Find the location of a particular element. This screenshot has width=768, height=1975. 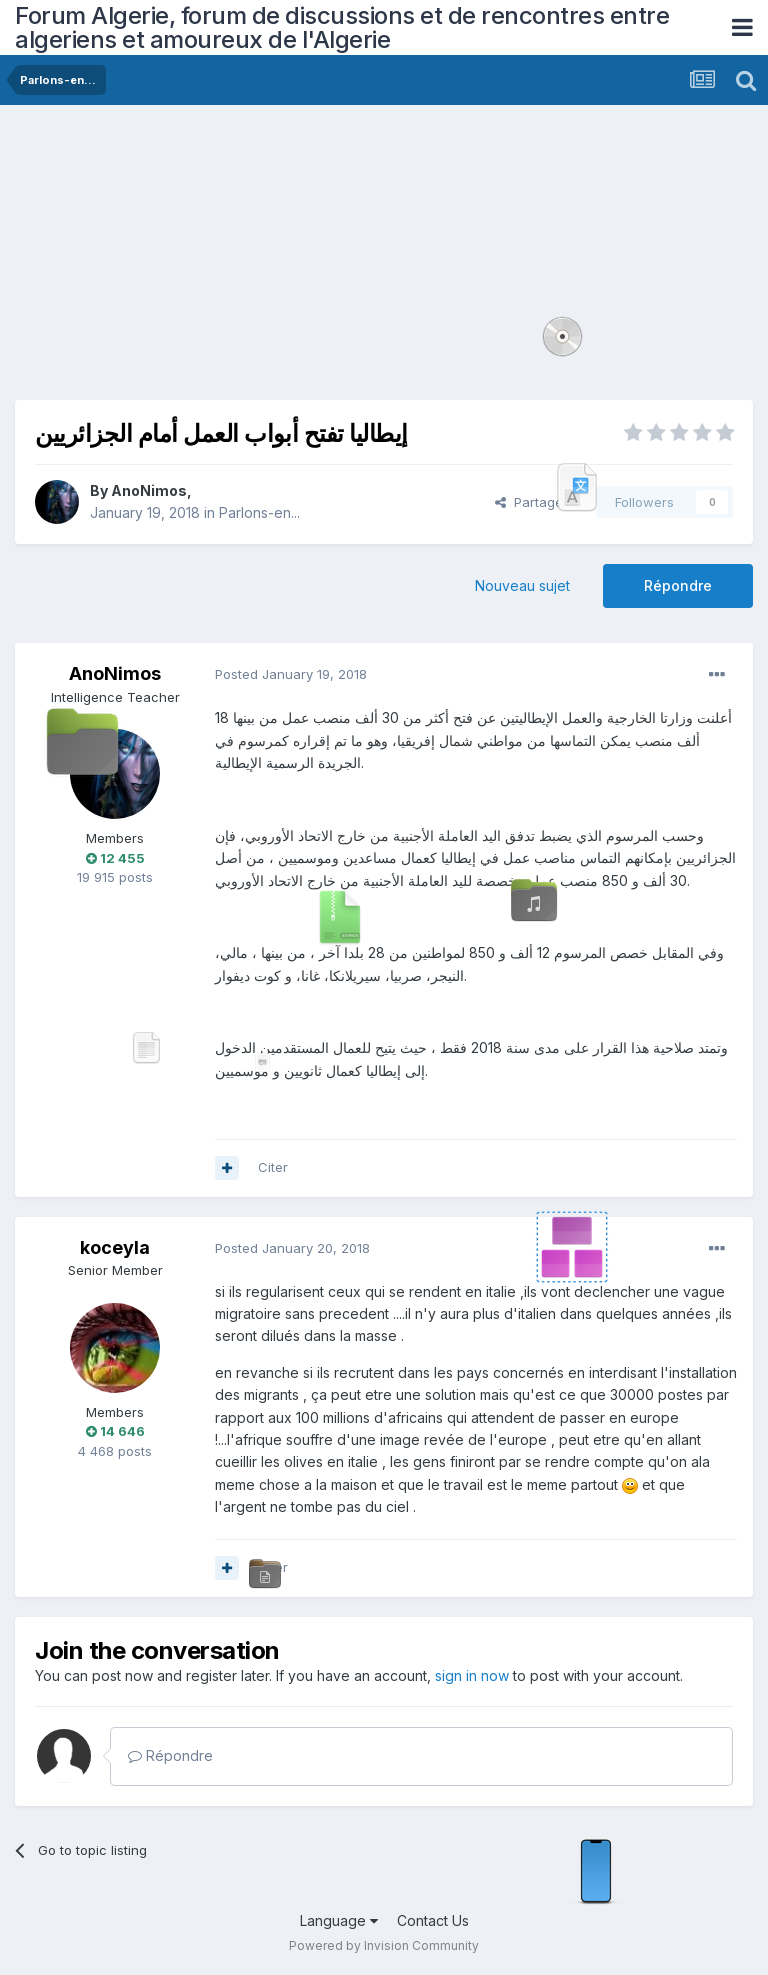

open a plain text file is located at coordinates (146, 1047).